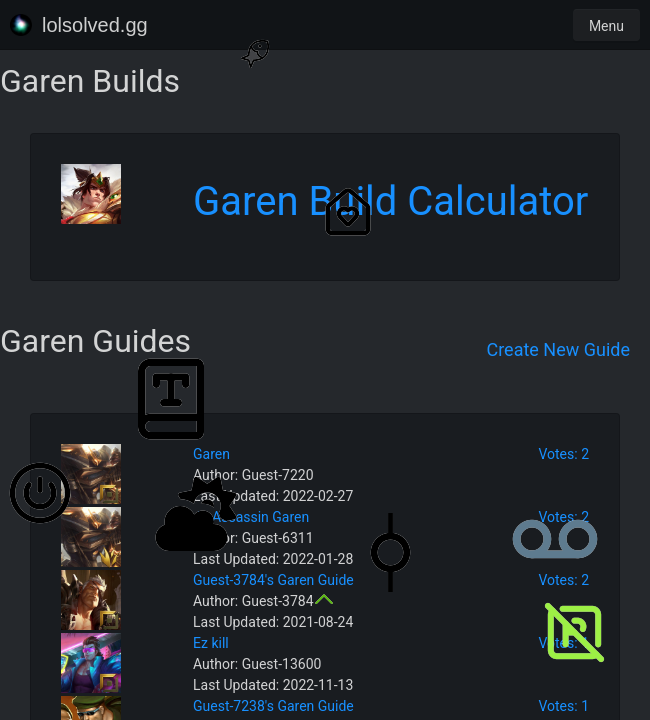  I want to click on access voicemail messages, so click(555, 539).